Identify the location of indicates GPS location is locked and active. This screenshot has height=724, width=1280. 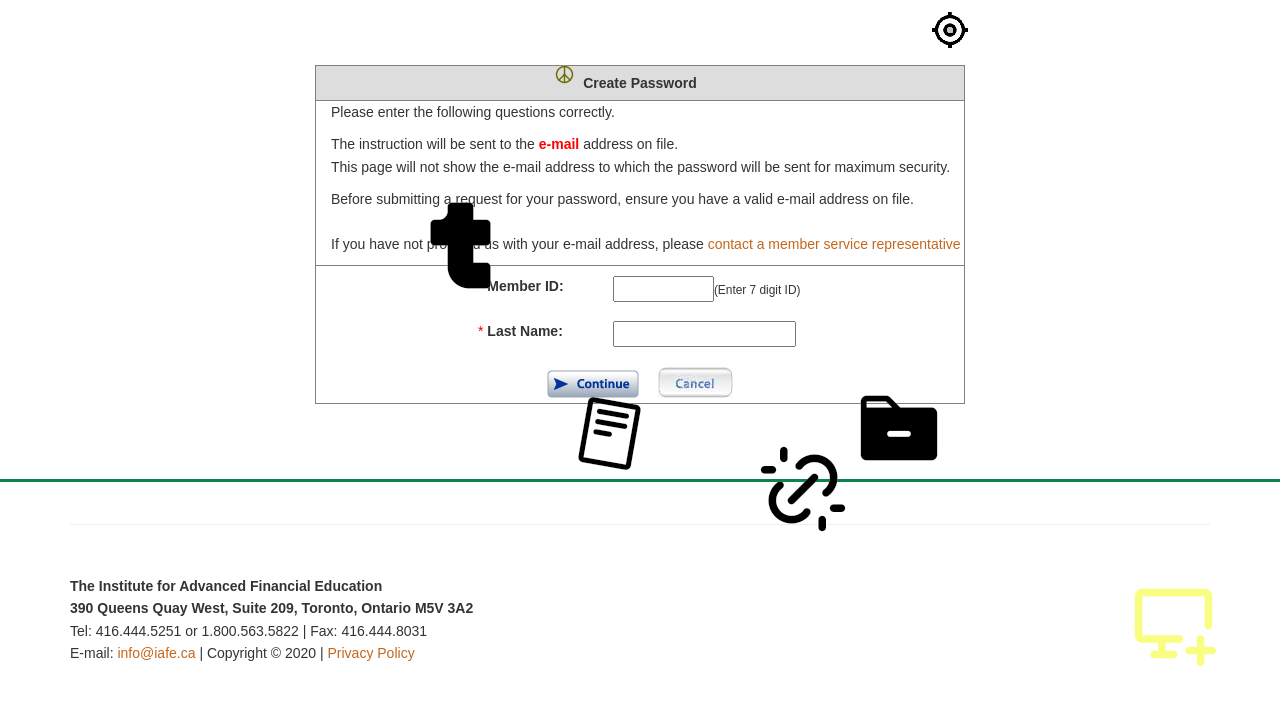
(950, 30).